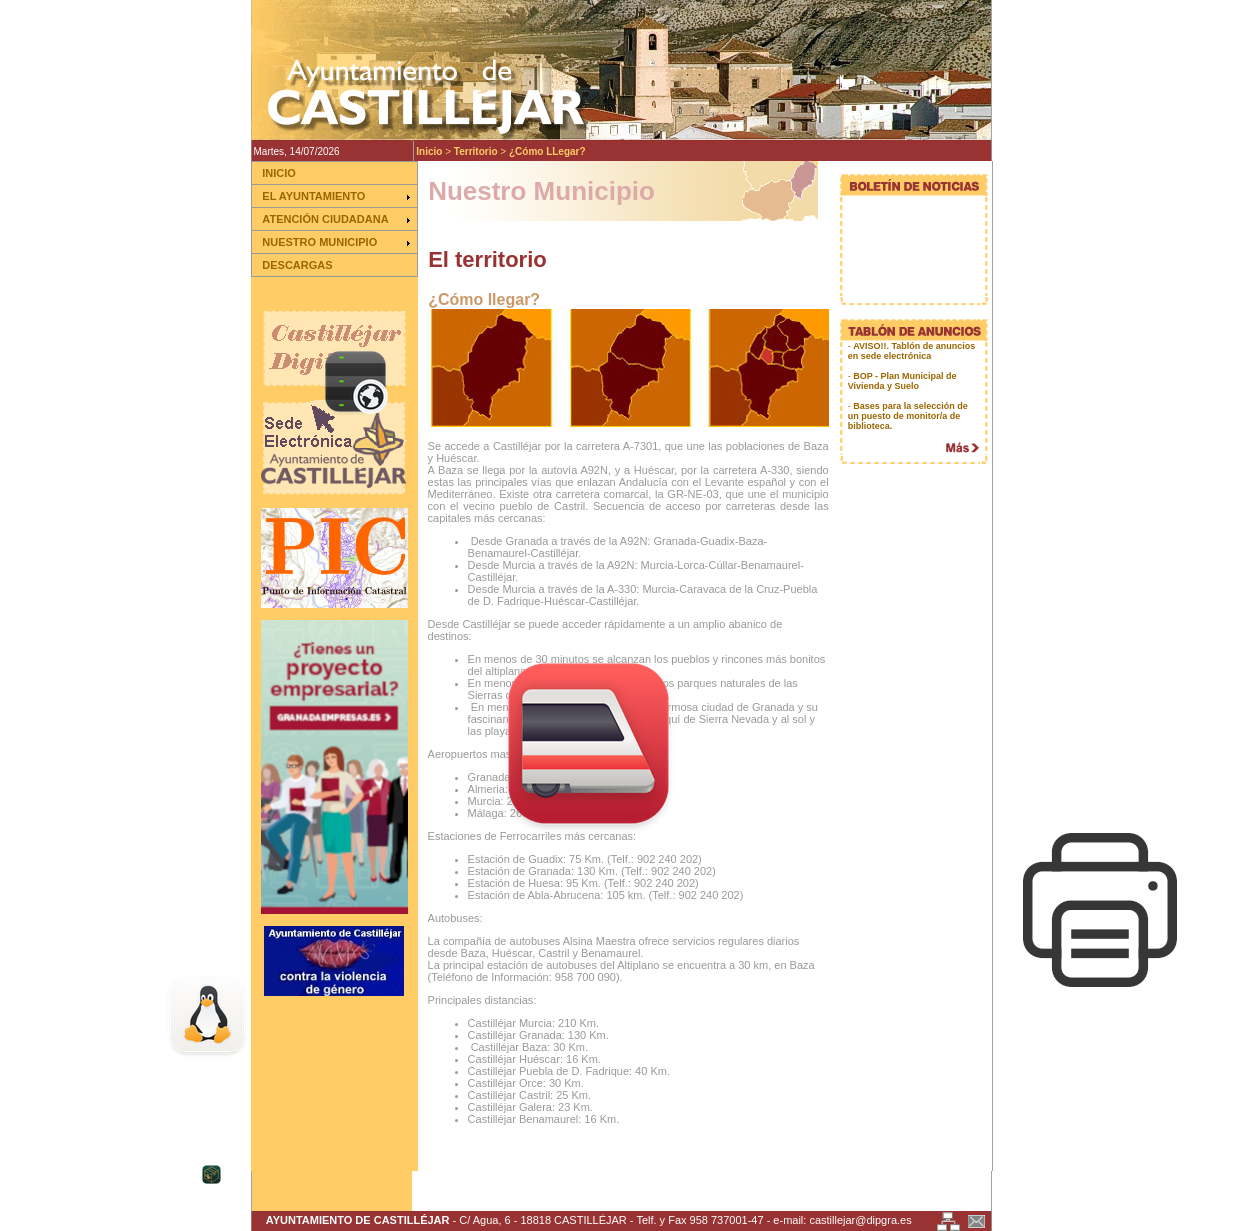  Describe the element at coordinates (211, 1174) in the screenshot. I see `open bee package manager application` at that location.